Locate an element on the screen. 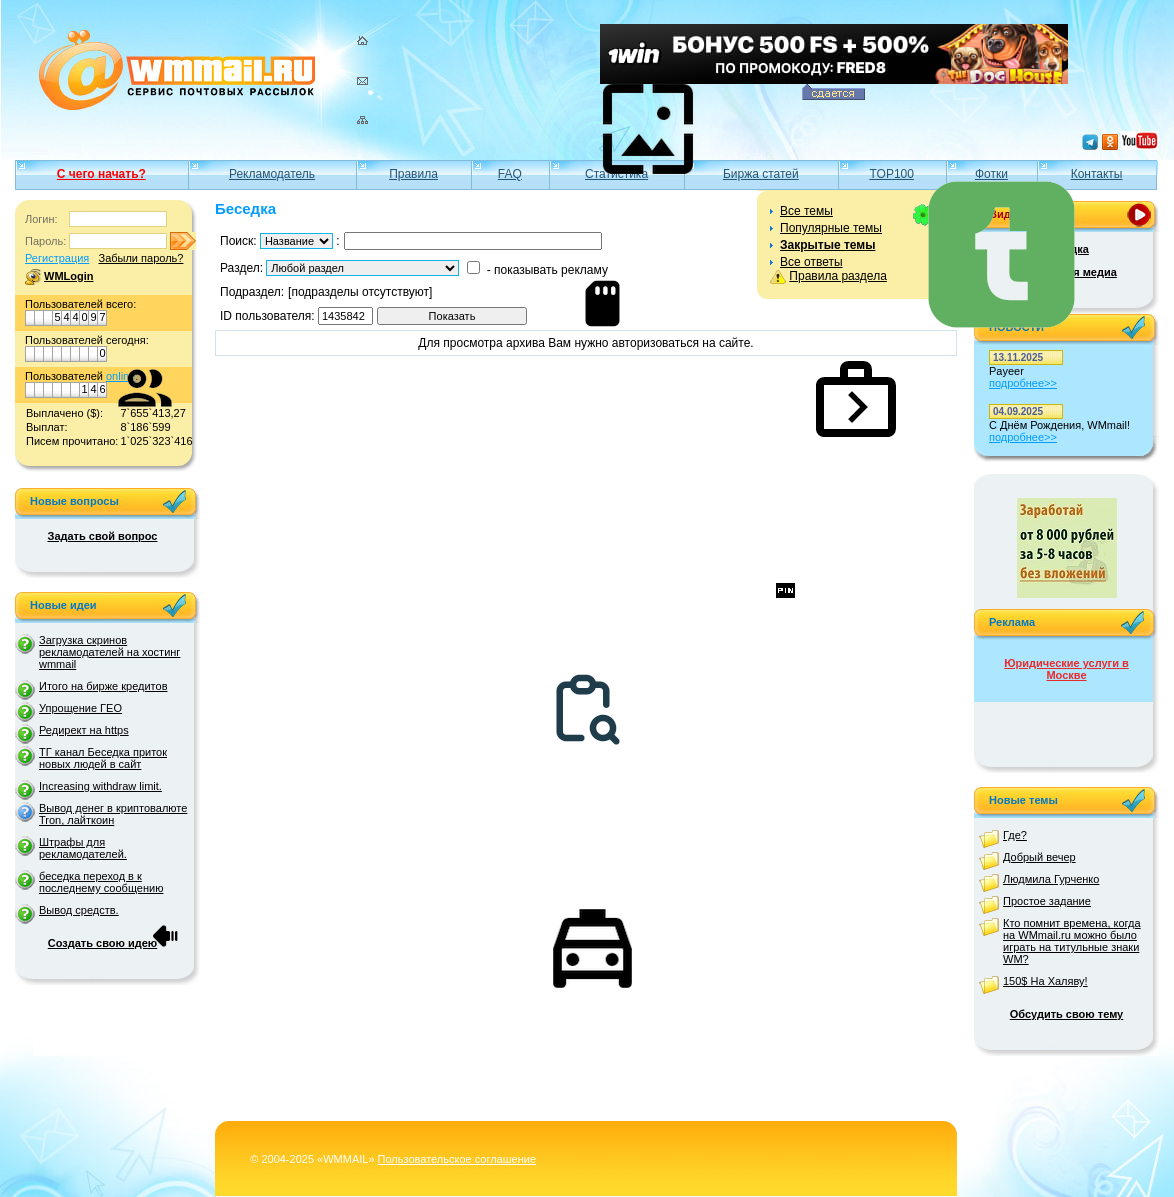  view group members is located at coordinates (145, 388).